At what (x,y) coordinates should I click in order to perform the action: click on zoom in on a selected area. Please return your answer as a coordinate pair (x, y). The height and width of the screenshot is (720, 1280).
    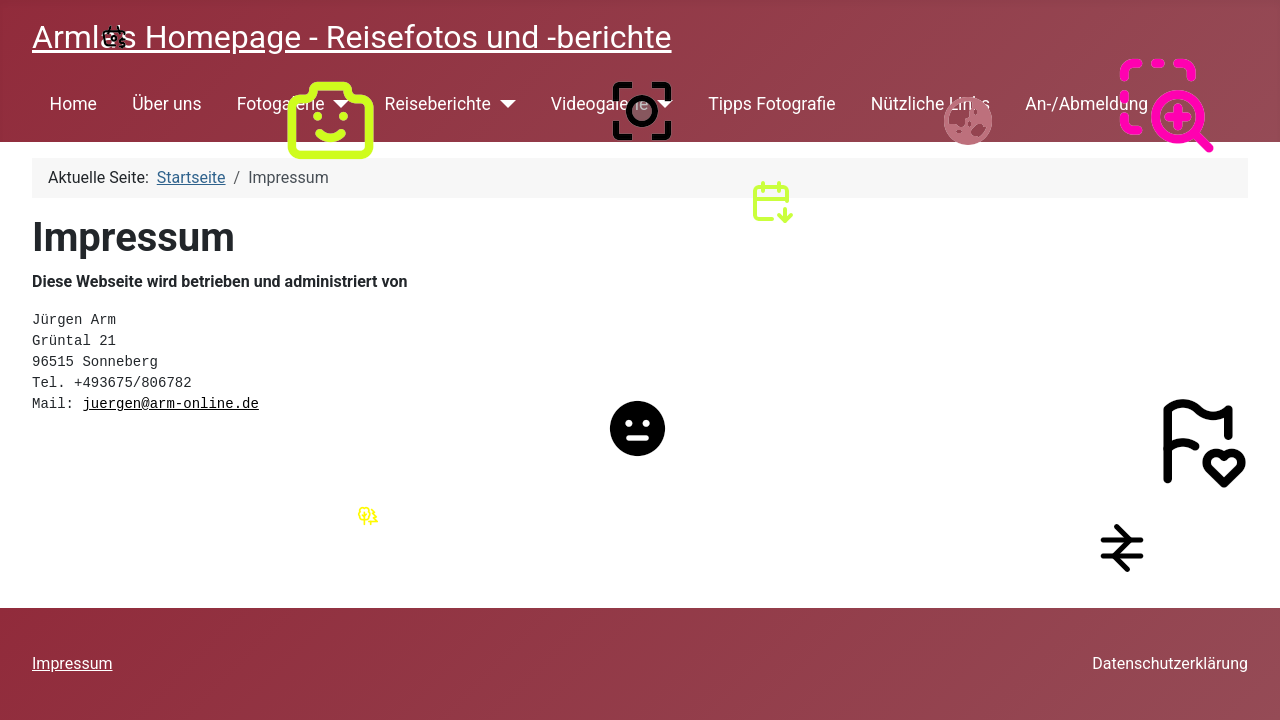
    Looking at the image, I should click on (1164, 103).